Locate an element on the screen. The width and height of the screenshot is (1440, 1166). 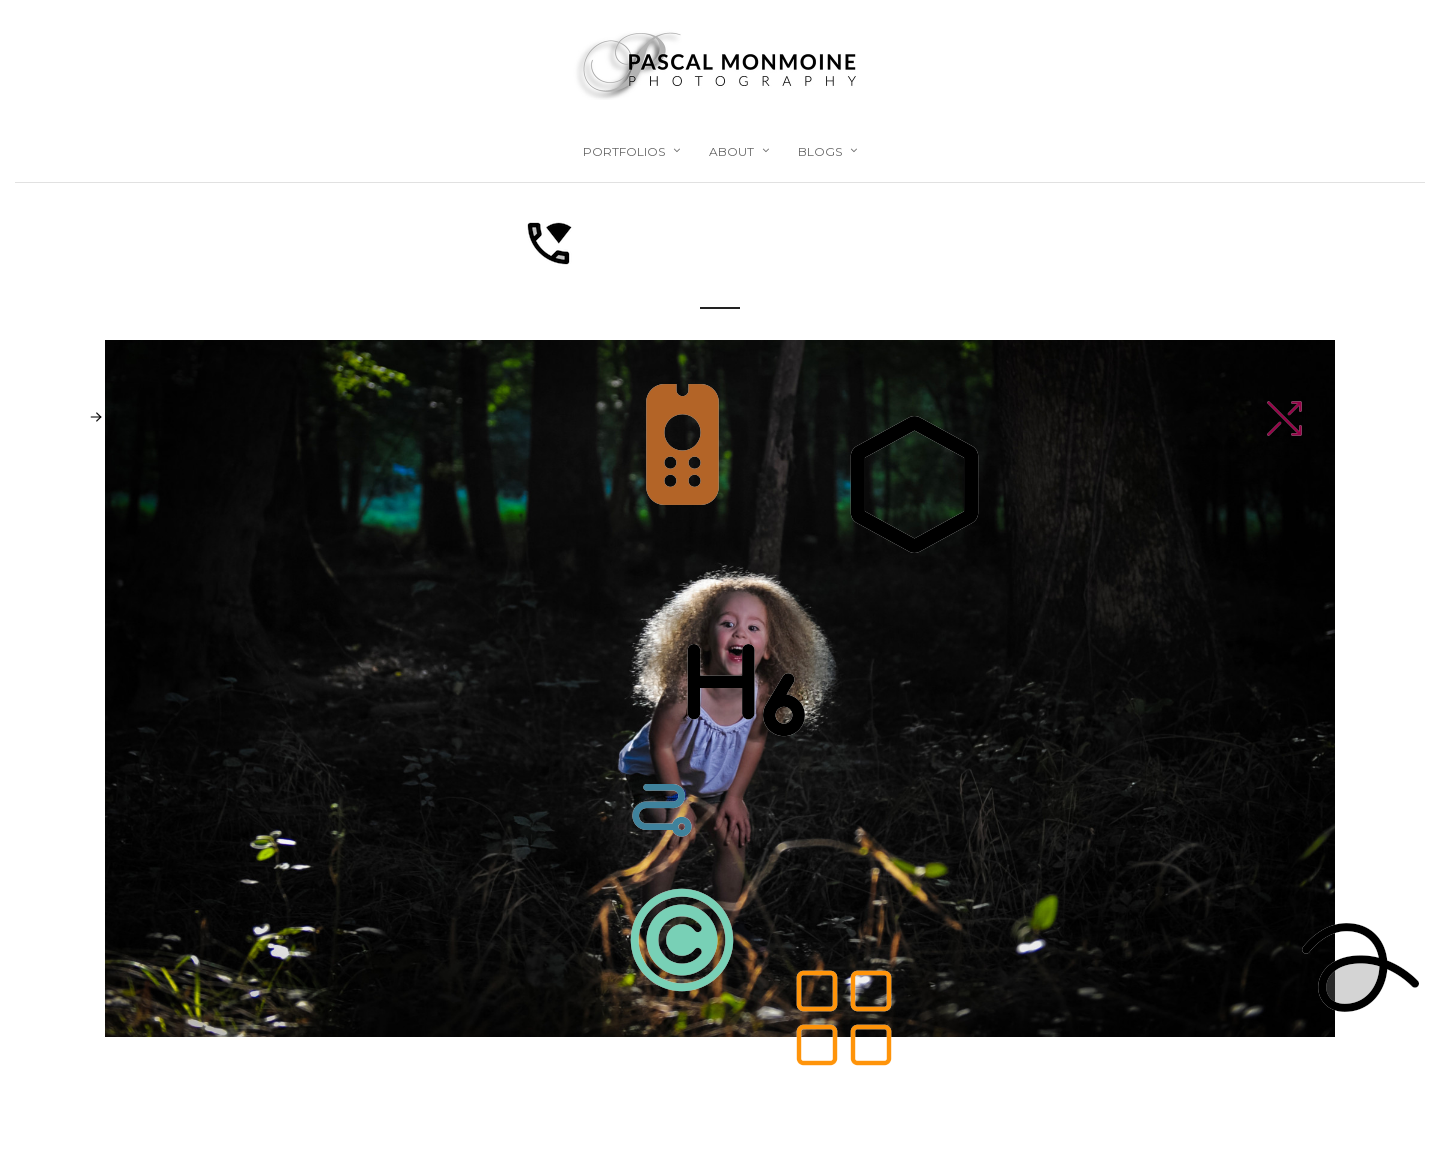
enable wifi calling feature is located at coordinates (548, 243).